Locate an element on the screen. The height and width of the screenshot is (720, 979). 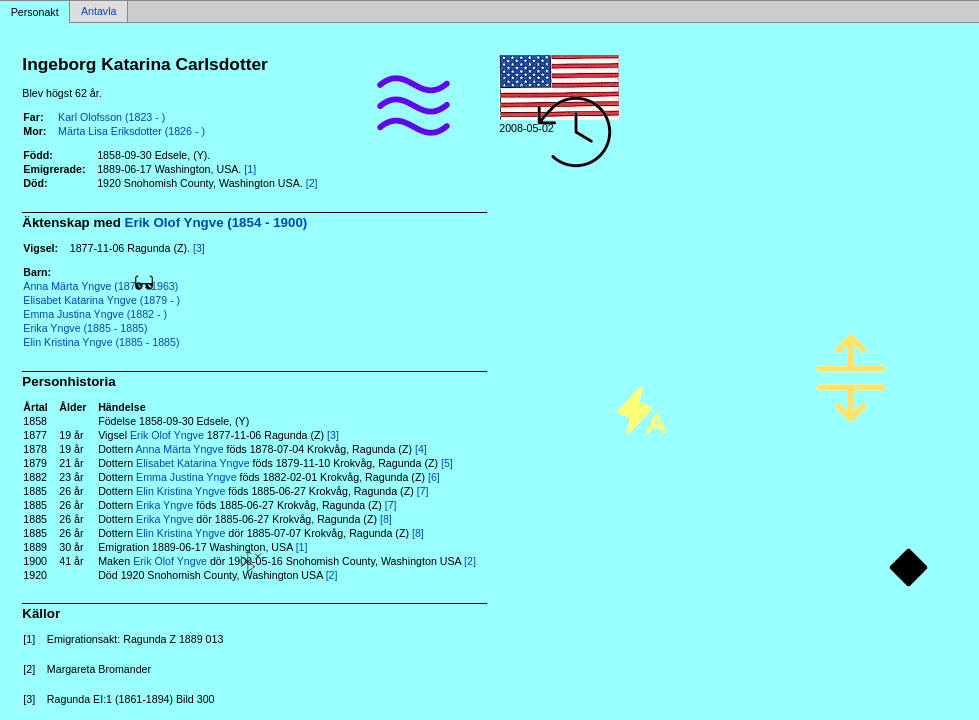
bluetooth connection disabled is located at coordinates (249, 561).